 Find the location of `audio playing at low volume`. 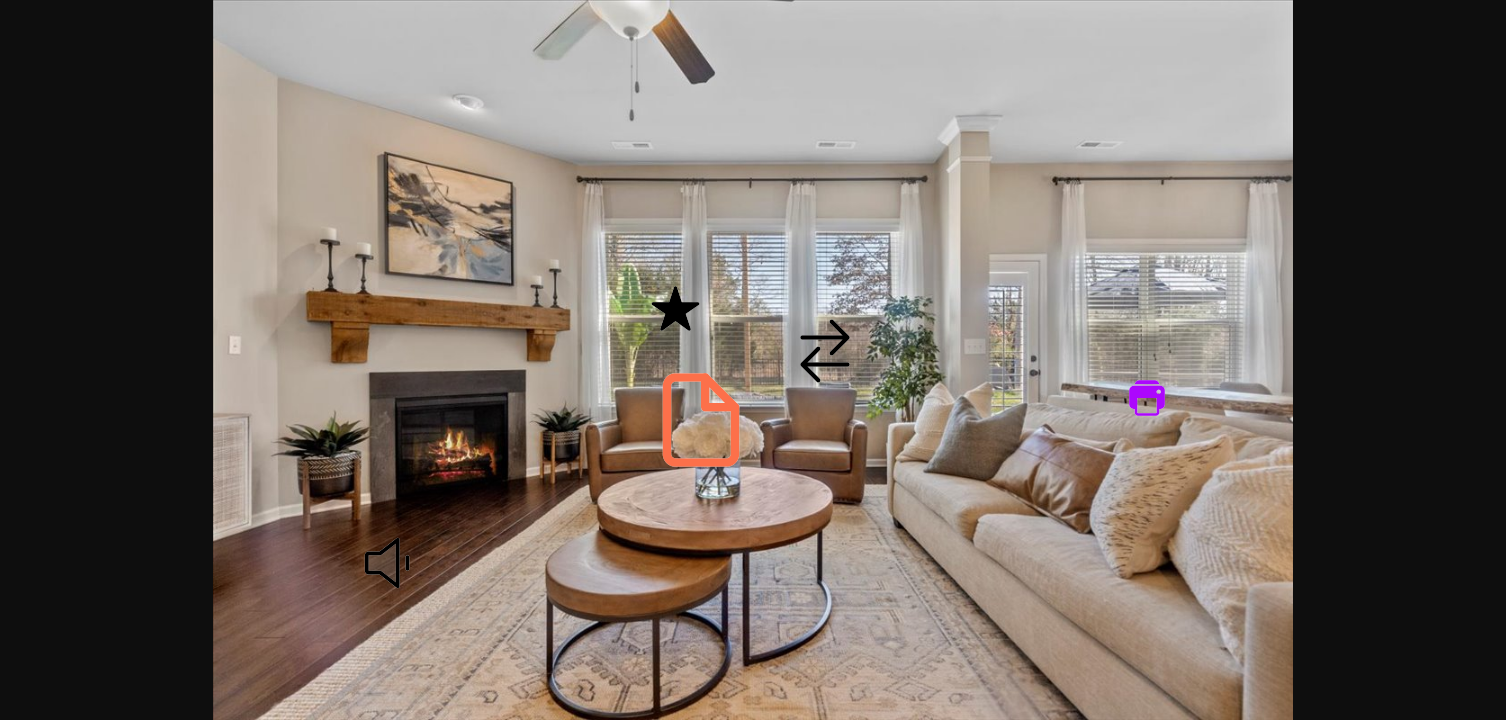

audio playing at low volume is located at coordinates (390, 563).